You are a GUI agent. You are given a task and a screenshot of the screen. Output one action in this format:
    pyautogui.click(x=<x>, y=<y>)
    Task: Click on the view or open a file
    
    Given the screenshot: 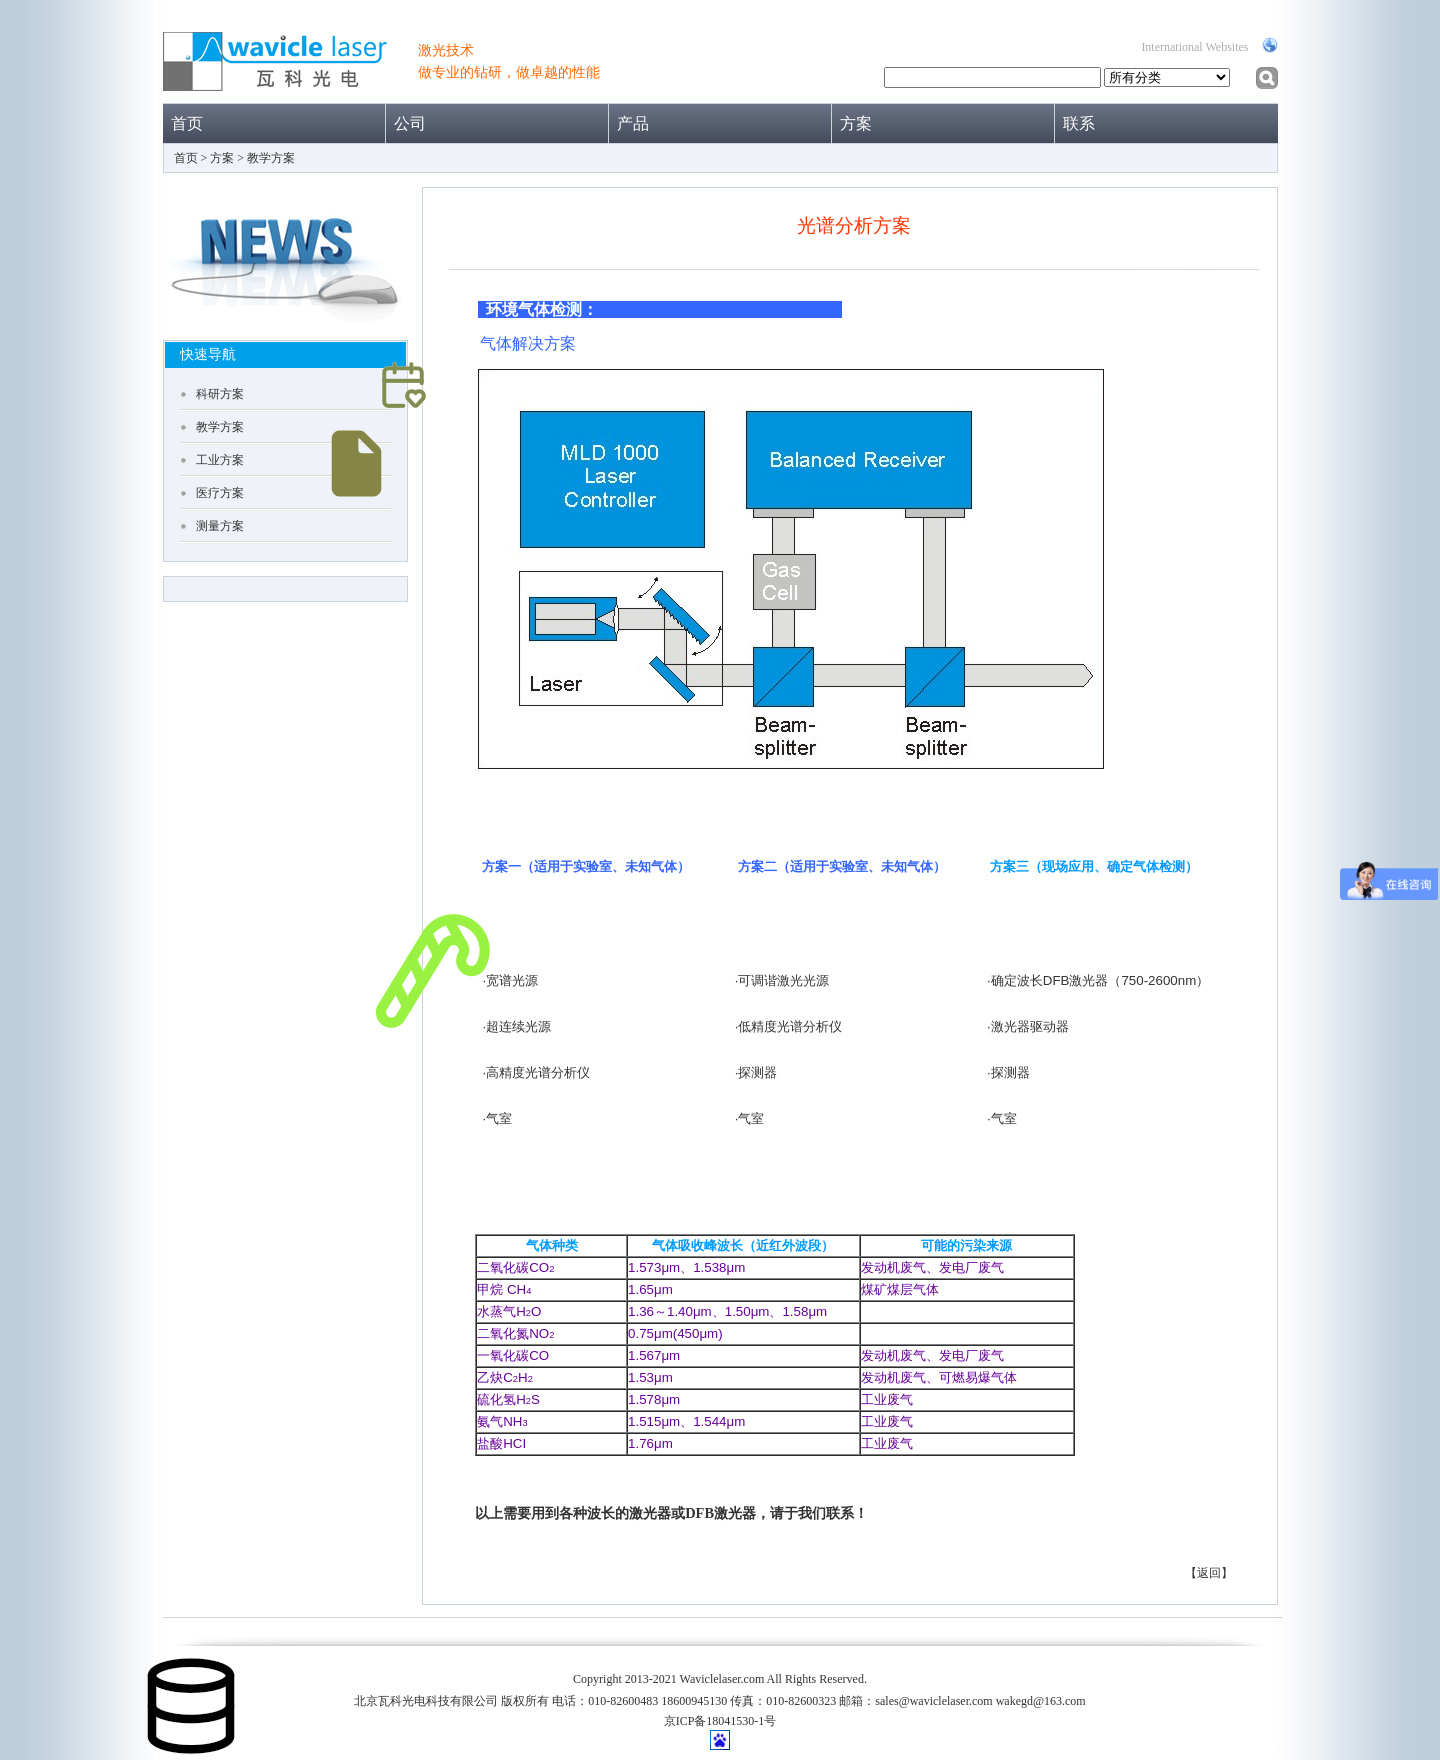 What is the action you would take?
    pyautogui.click(x=356, y=463)
    